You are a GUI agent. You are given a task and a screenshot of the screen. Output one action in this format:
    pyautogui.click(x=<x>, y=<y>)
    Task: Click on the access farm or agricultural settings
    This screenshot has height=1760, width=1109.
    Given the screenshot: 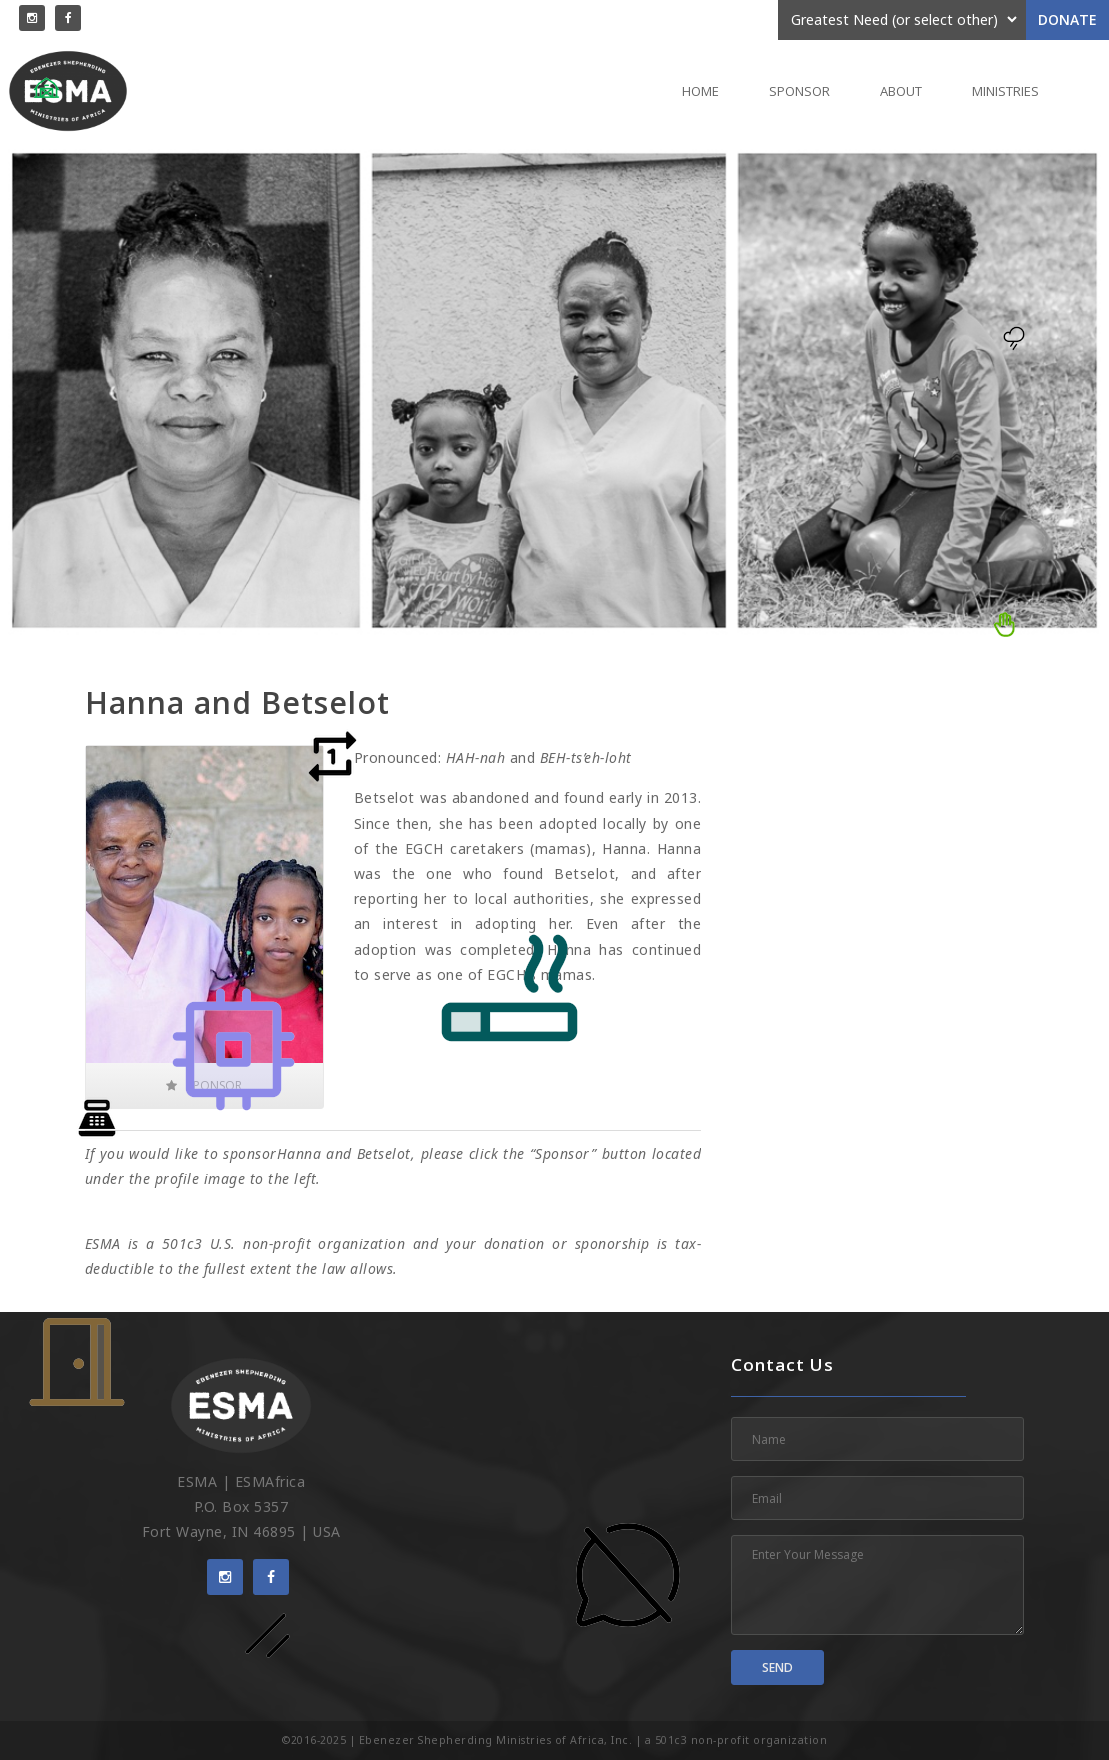 What is the action you would take?
    pyautogui.click(x=46, y=89)
    